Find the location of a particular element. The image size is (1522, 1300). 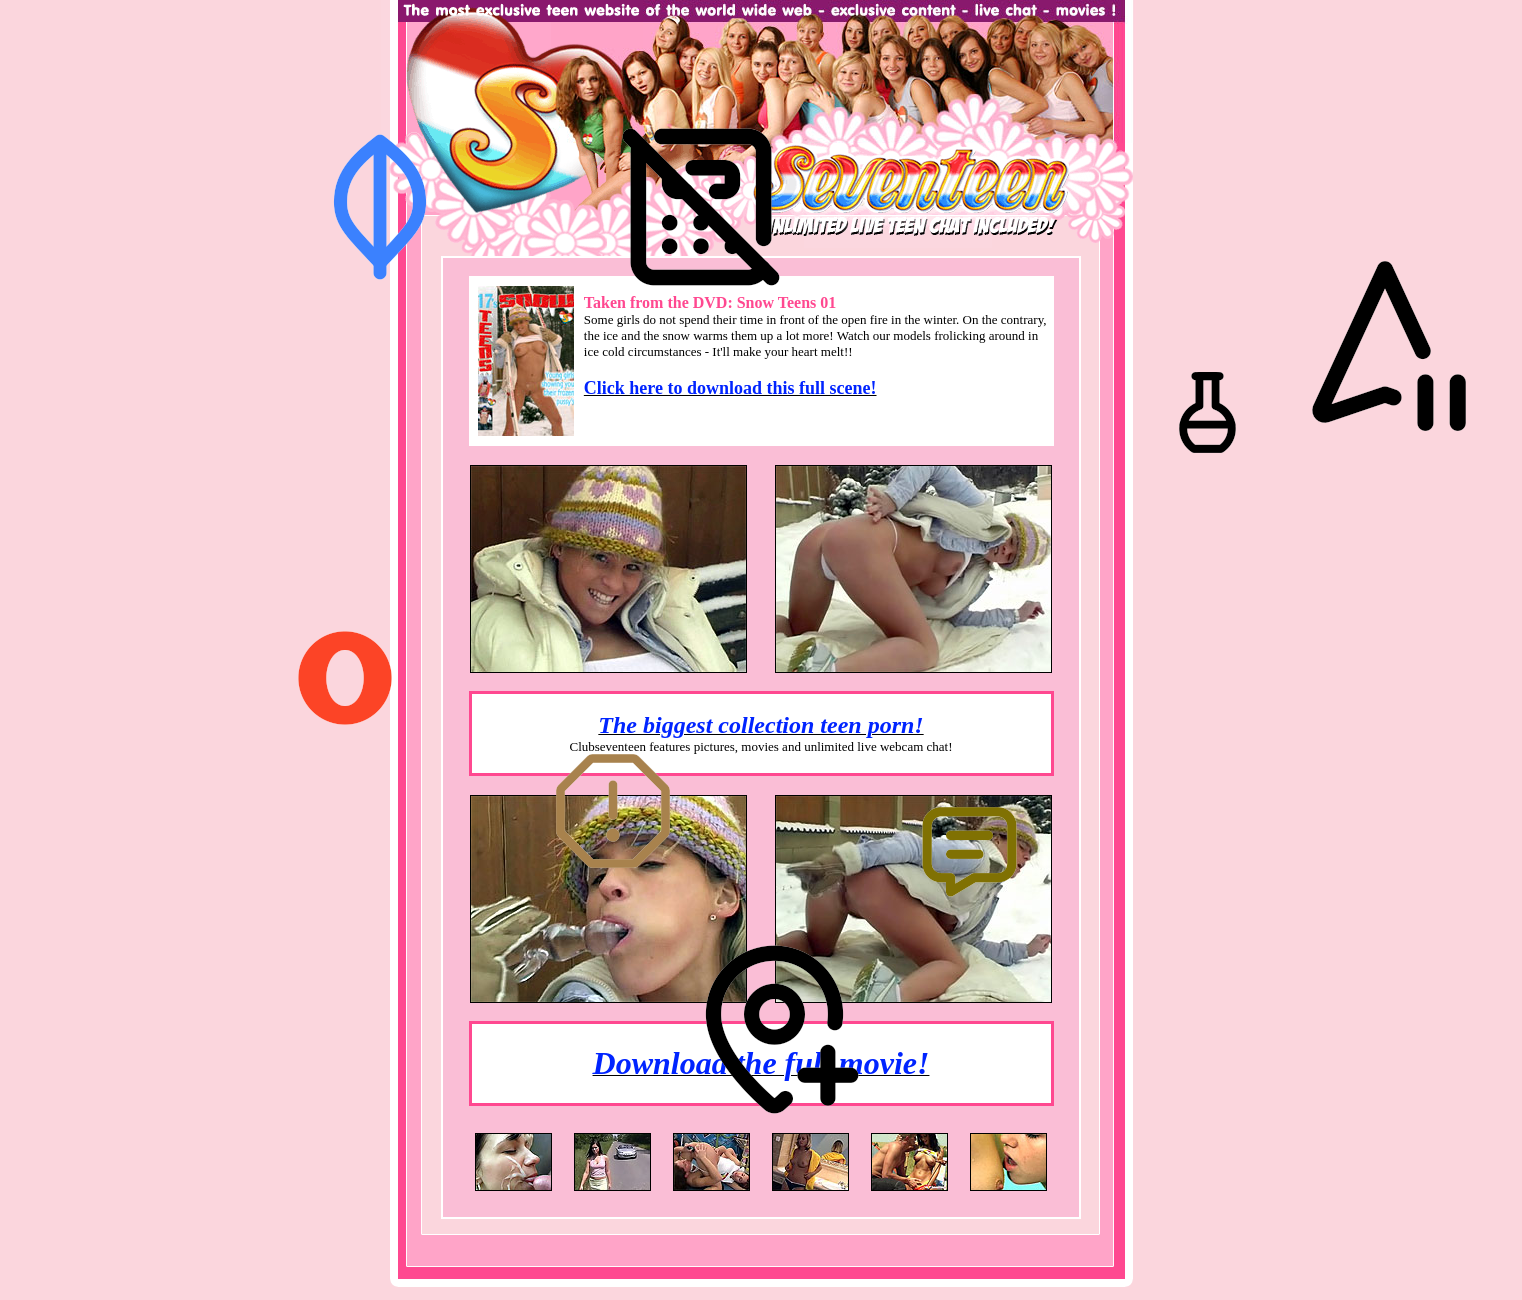

open Opera browser is located at coordinates (345, 678).